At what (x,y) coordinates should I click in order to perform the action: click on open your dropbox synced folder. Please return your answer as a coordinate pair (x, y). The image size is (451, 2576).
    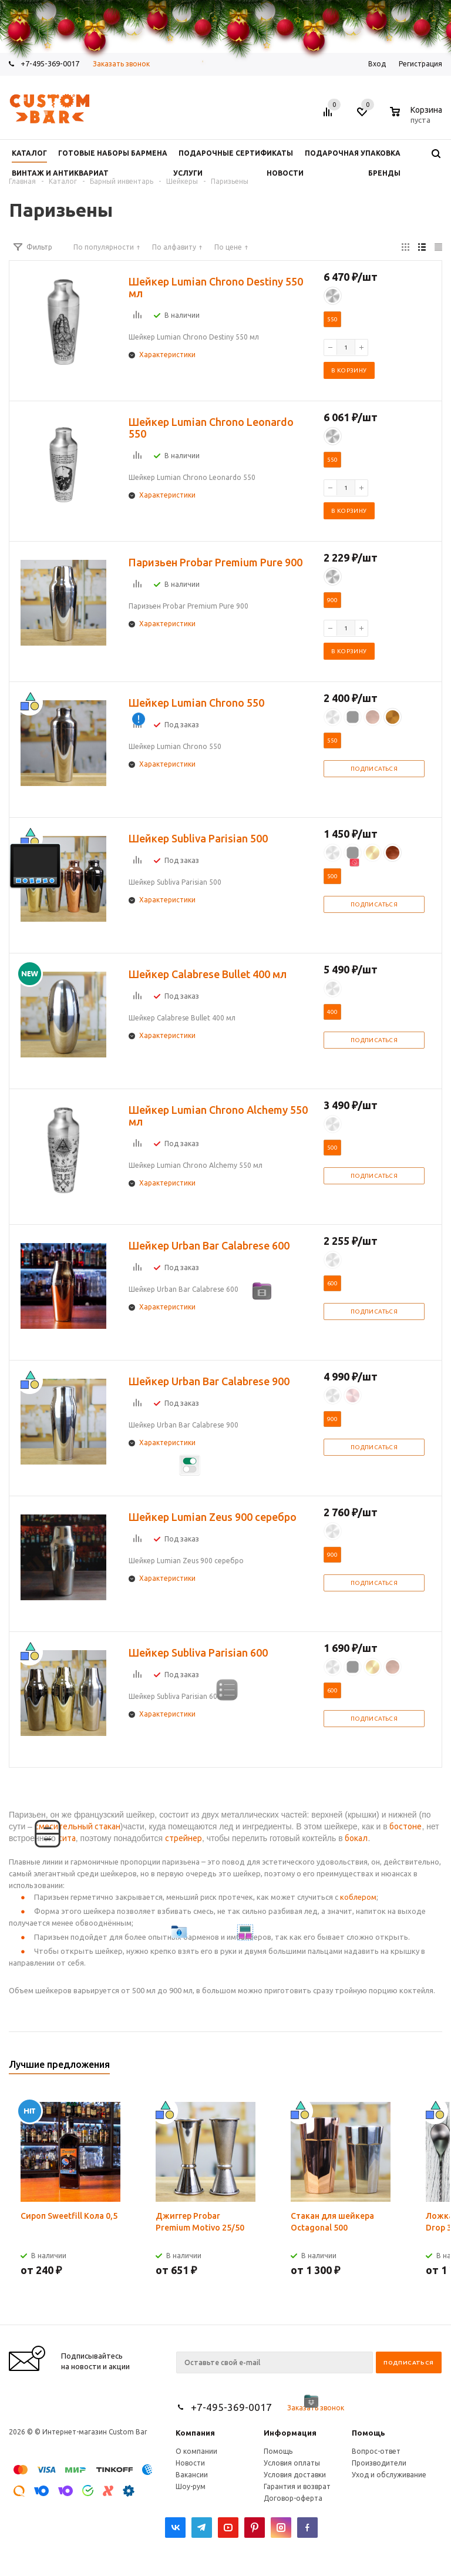
    Looking at the image, I should click on (311, 2401).